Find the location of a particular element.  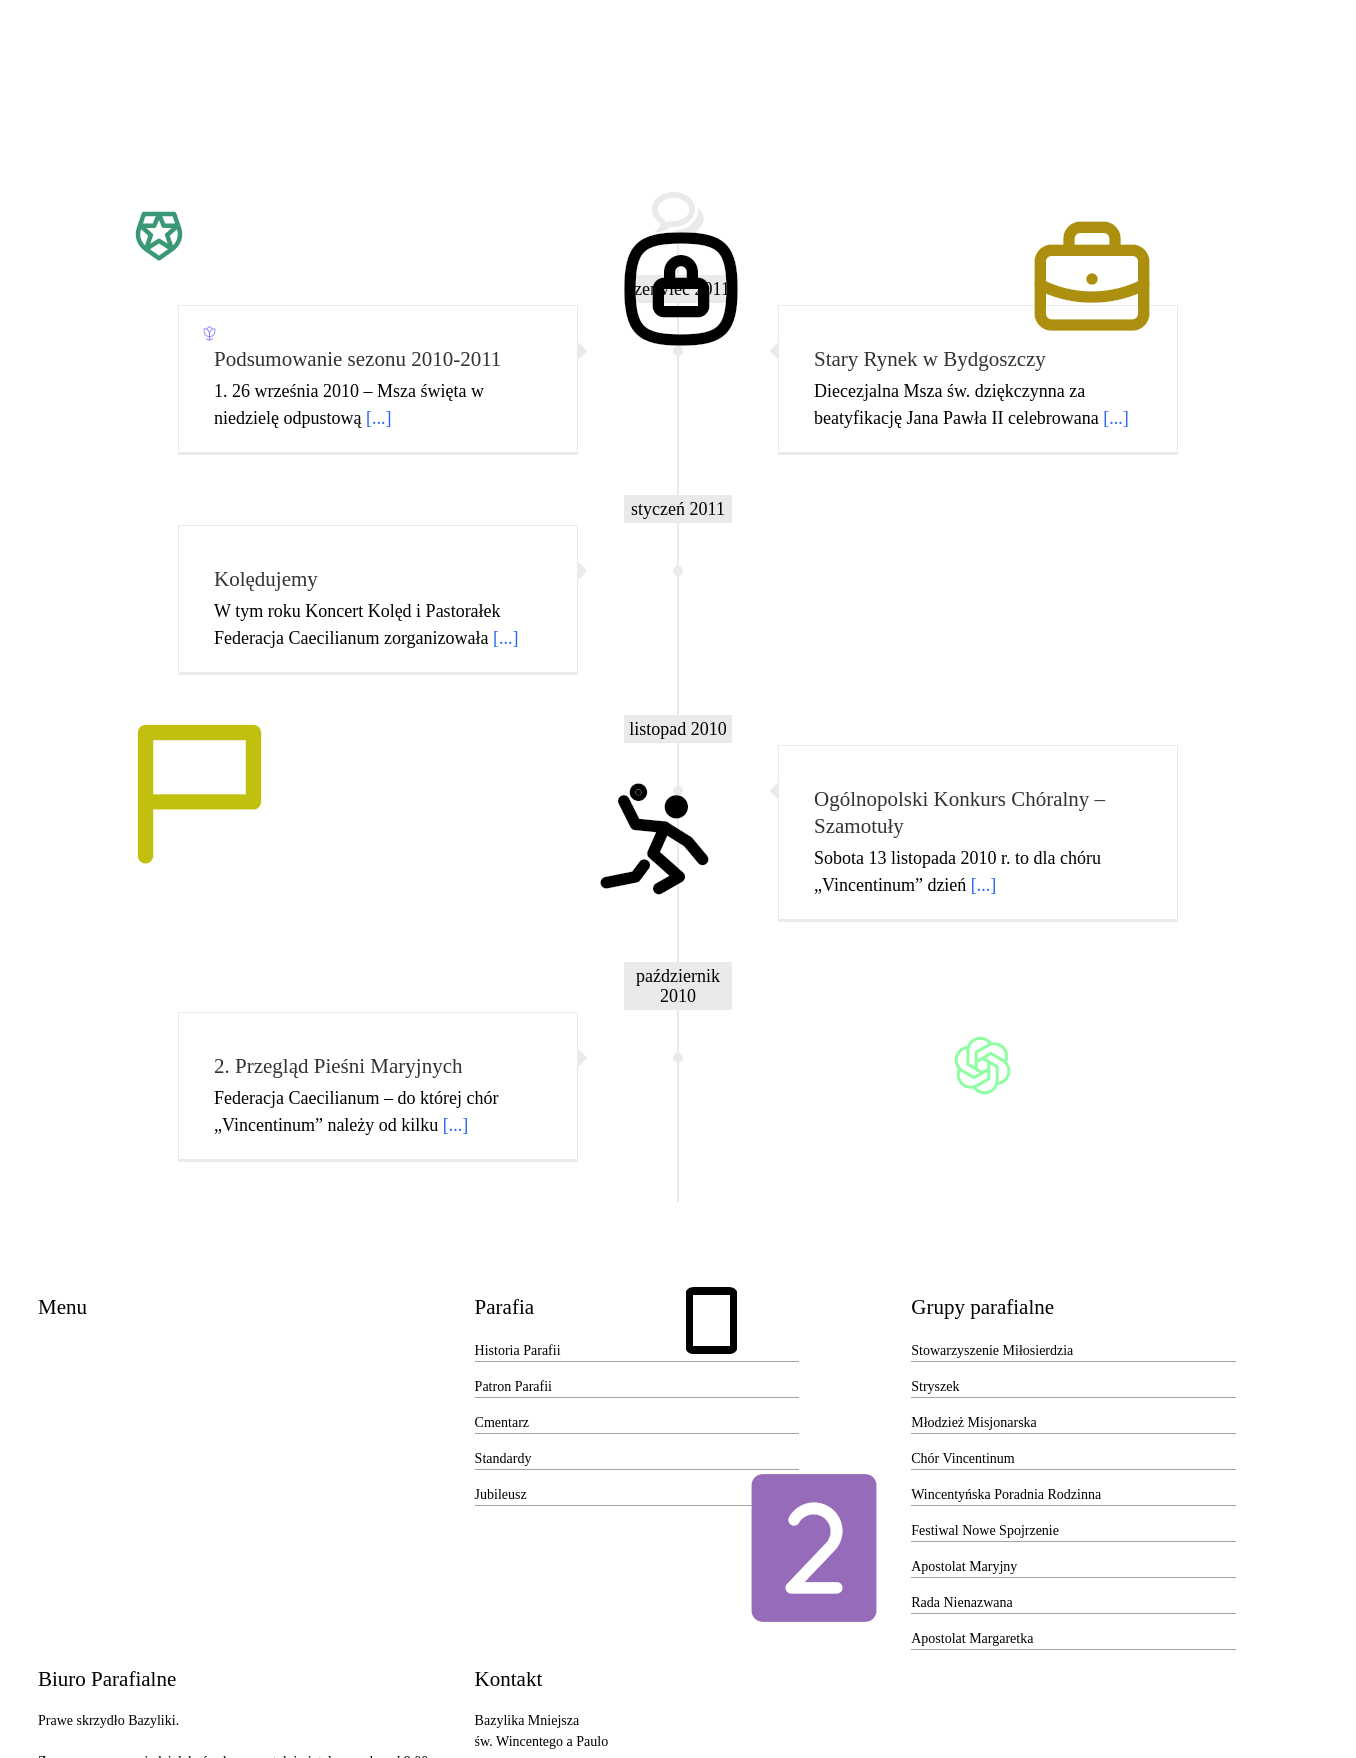

access work or business-related content is located at coordinates (1092, 279).